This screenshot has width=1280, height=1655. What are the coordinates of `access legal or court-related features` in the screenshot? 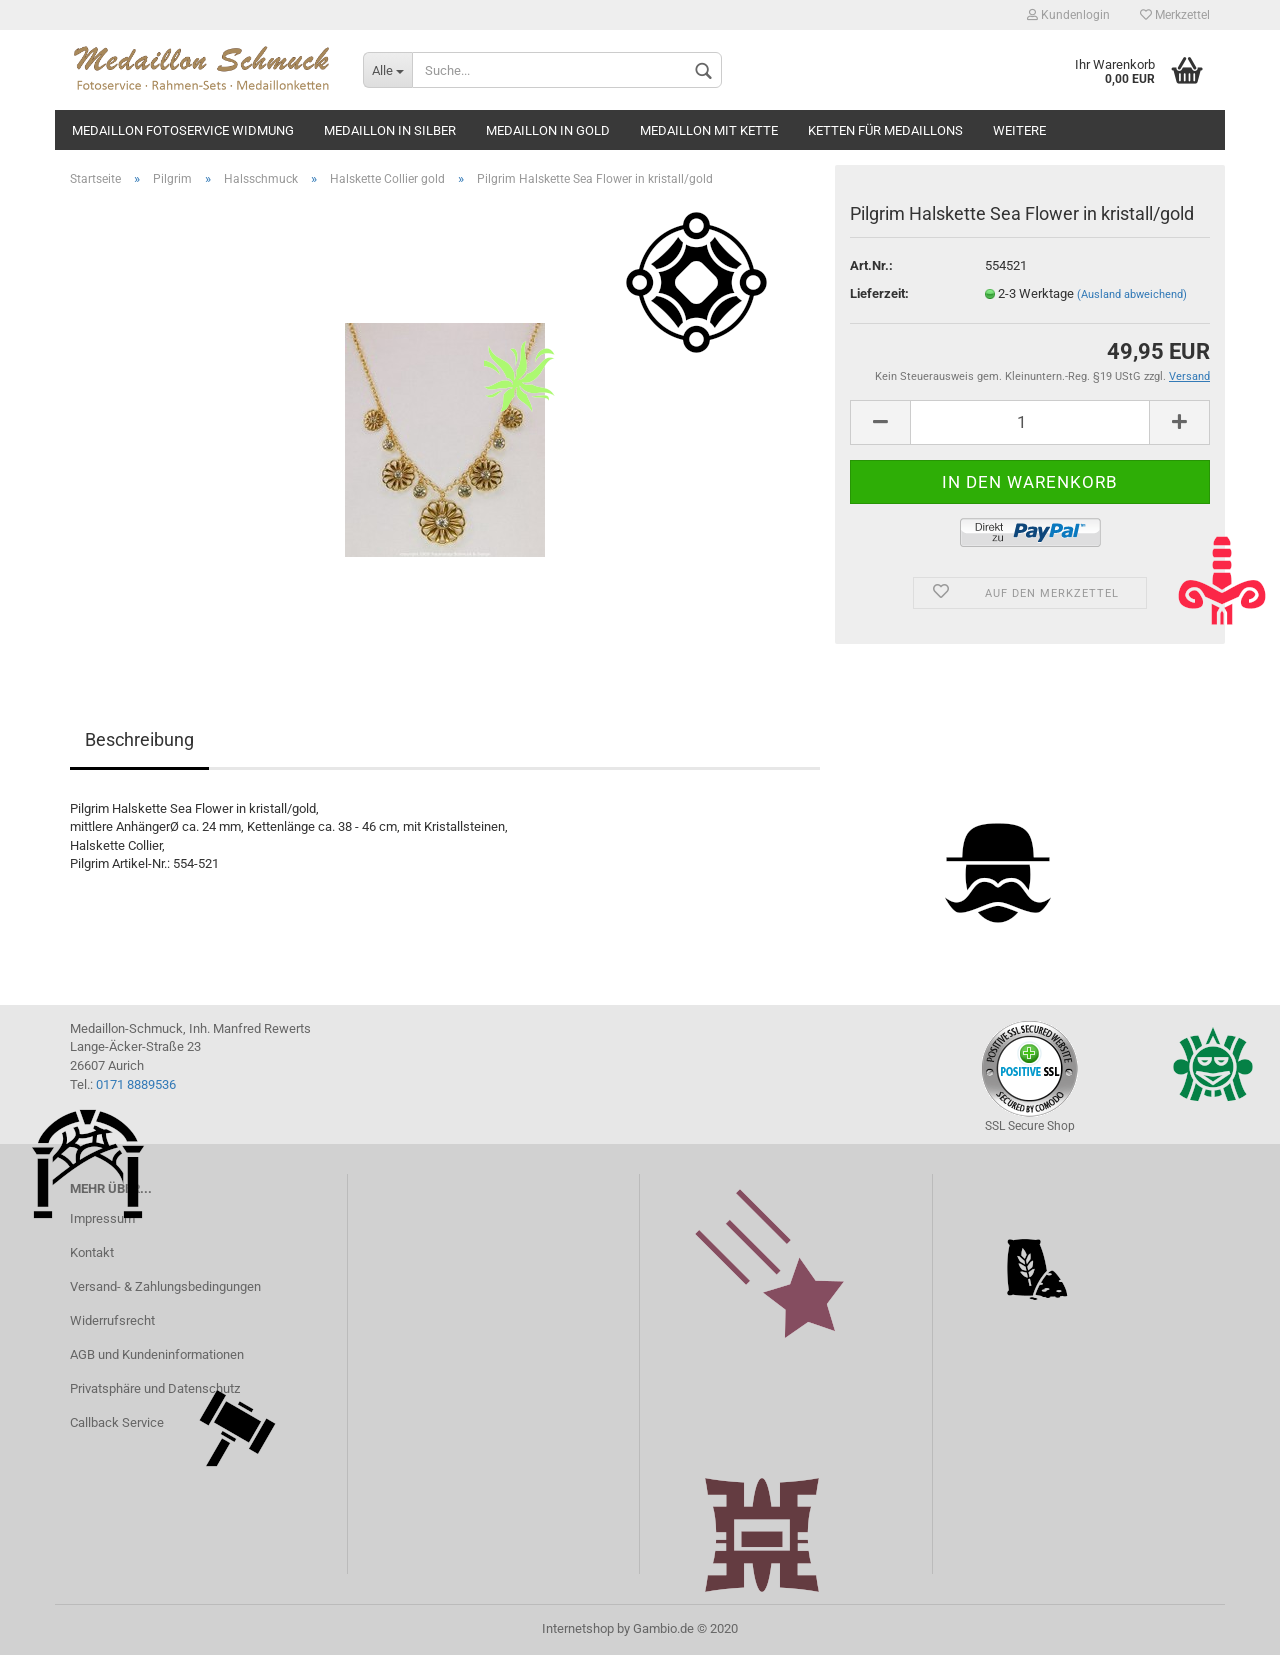 It's located at (237, 1427).